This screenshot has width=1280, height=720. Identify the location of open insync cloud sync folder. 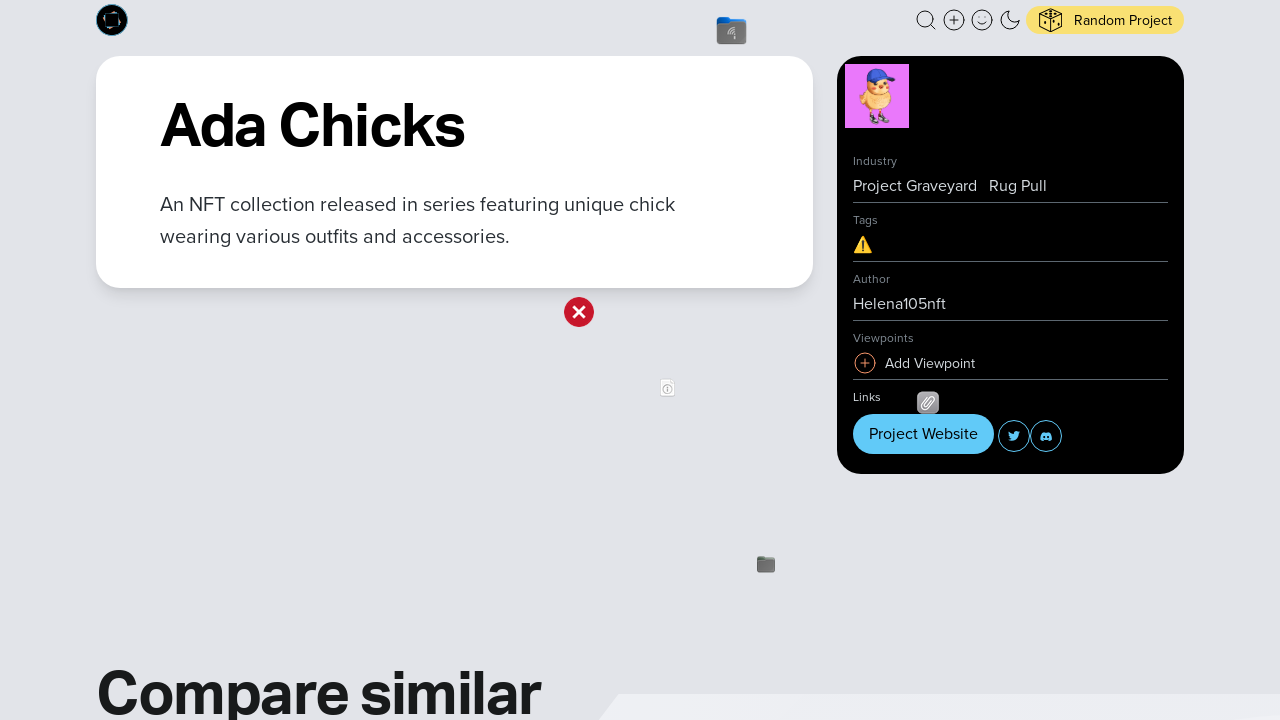
(731, 30).